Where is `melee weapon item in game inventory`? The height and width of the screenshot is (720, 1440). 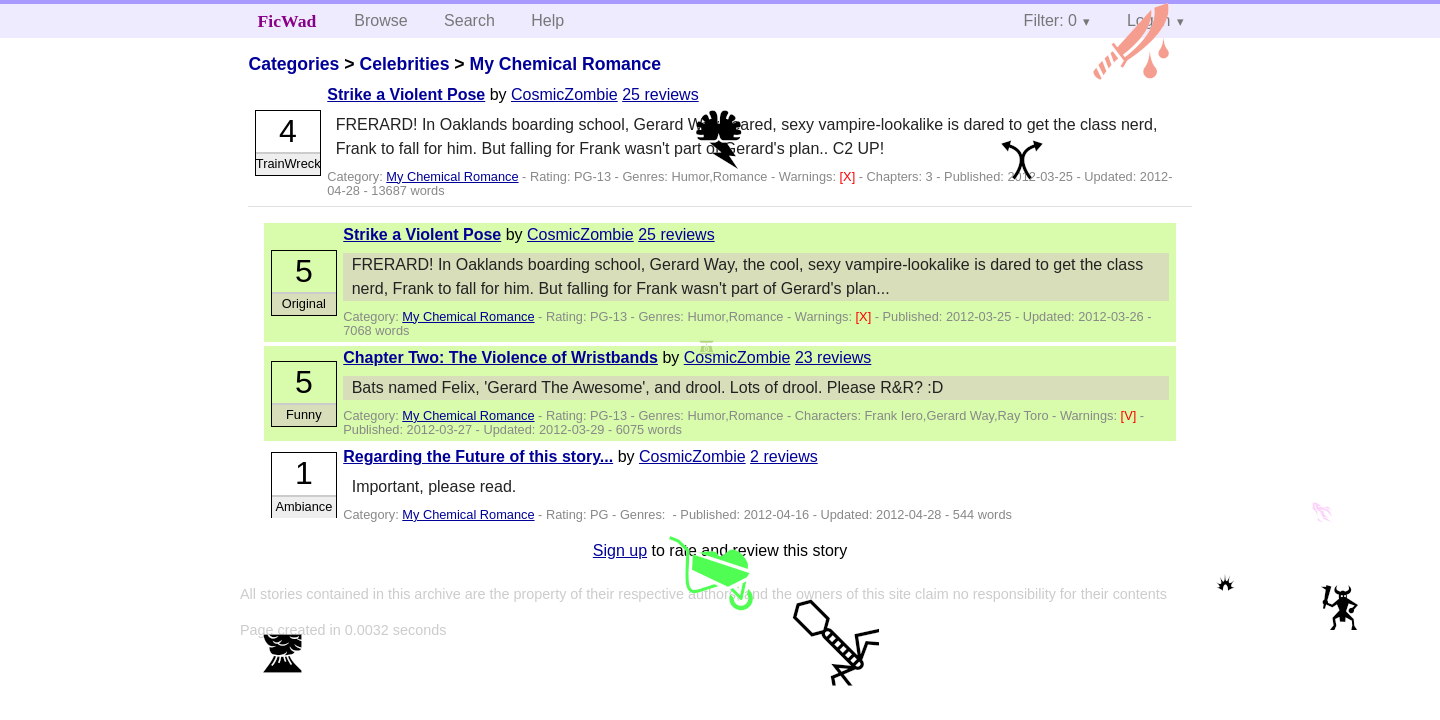
melee weapon item in game inventory is located at coordinates (1131, 41).